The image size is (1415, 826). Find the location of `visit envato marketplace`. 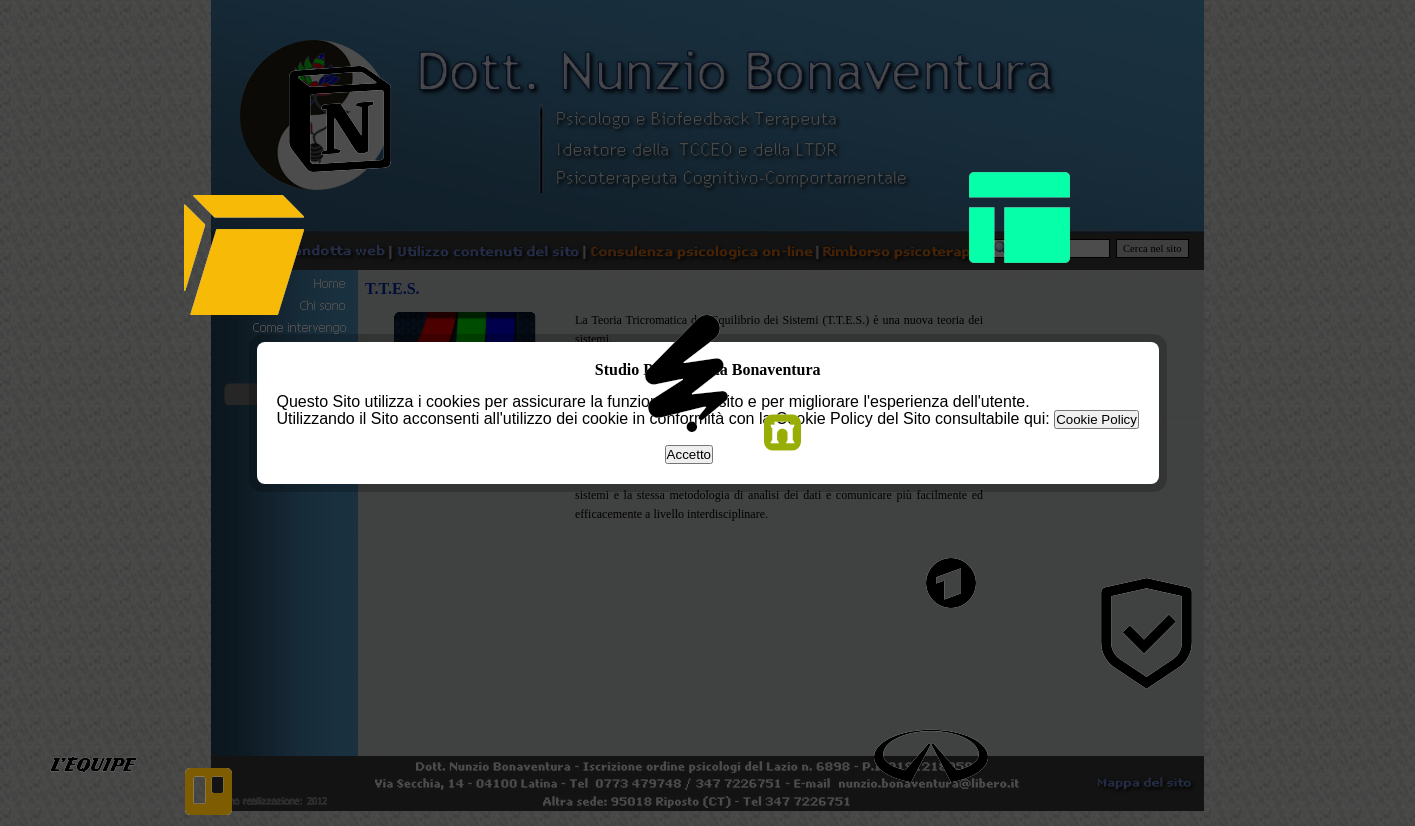

visit envato marketplace is located at coordinates (686, 373).